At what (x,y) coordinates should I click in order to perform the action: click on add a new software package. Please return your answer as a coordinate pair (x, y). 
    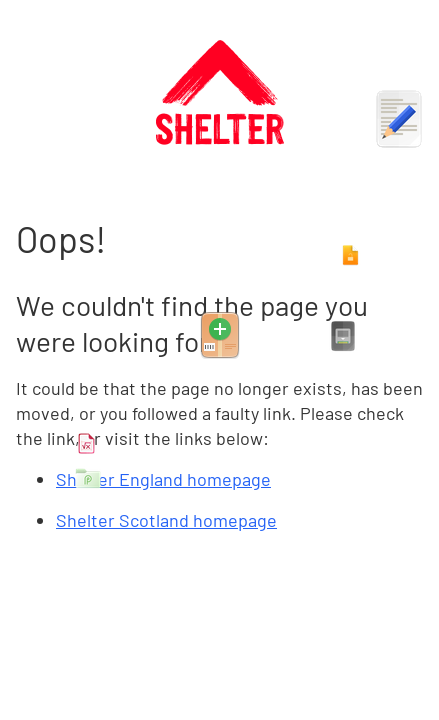
    Looking at the image, I should click on (220, 335).